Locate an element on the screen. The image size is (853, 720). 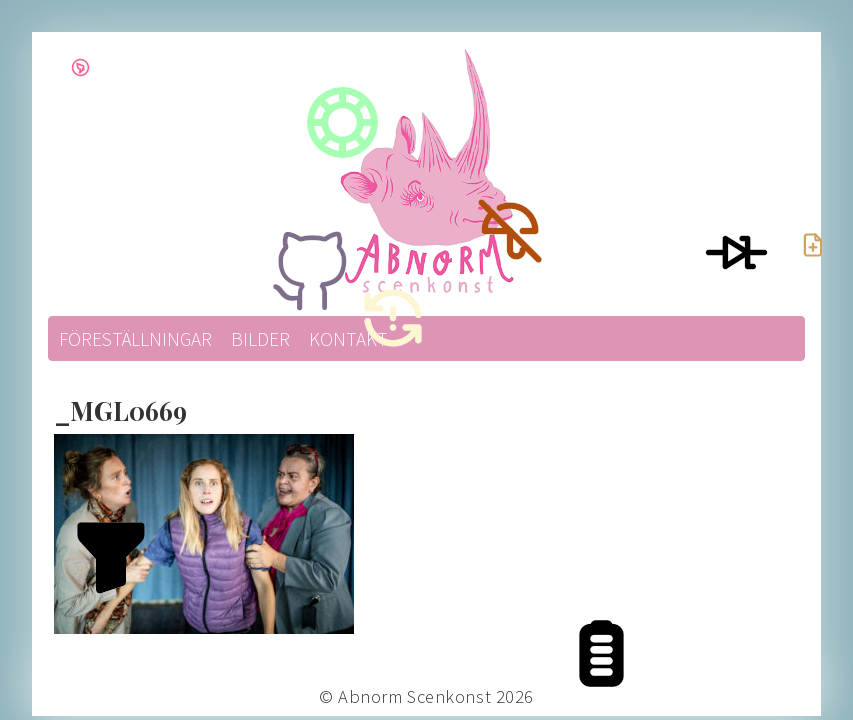
open DingTalk messaging app is located at coordinates (80, 67).